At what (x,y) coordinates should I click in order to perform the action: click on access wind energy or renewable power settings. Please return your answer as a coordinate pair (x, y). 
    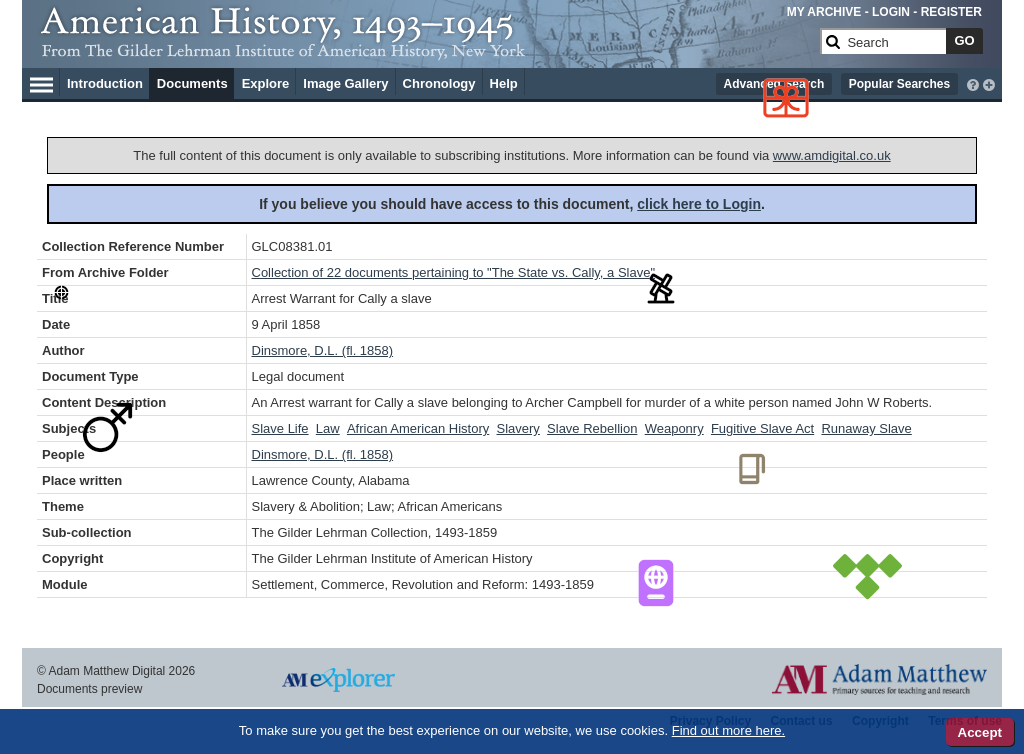
    Looking at the image, I should click on (661, 289).